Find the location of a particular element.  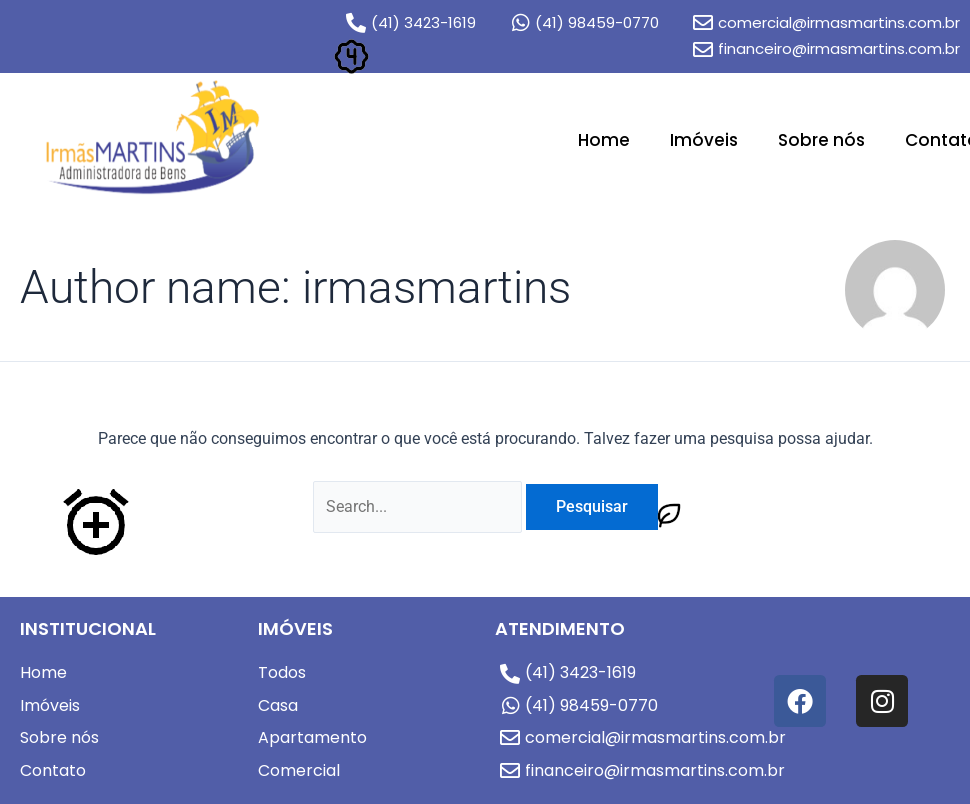

indicates a fourth-place ranking or position is located at coordinates (351, 56).